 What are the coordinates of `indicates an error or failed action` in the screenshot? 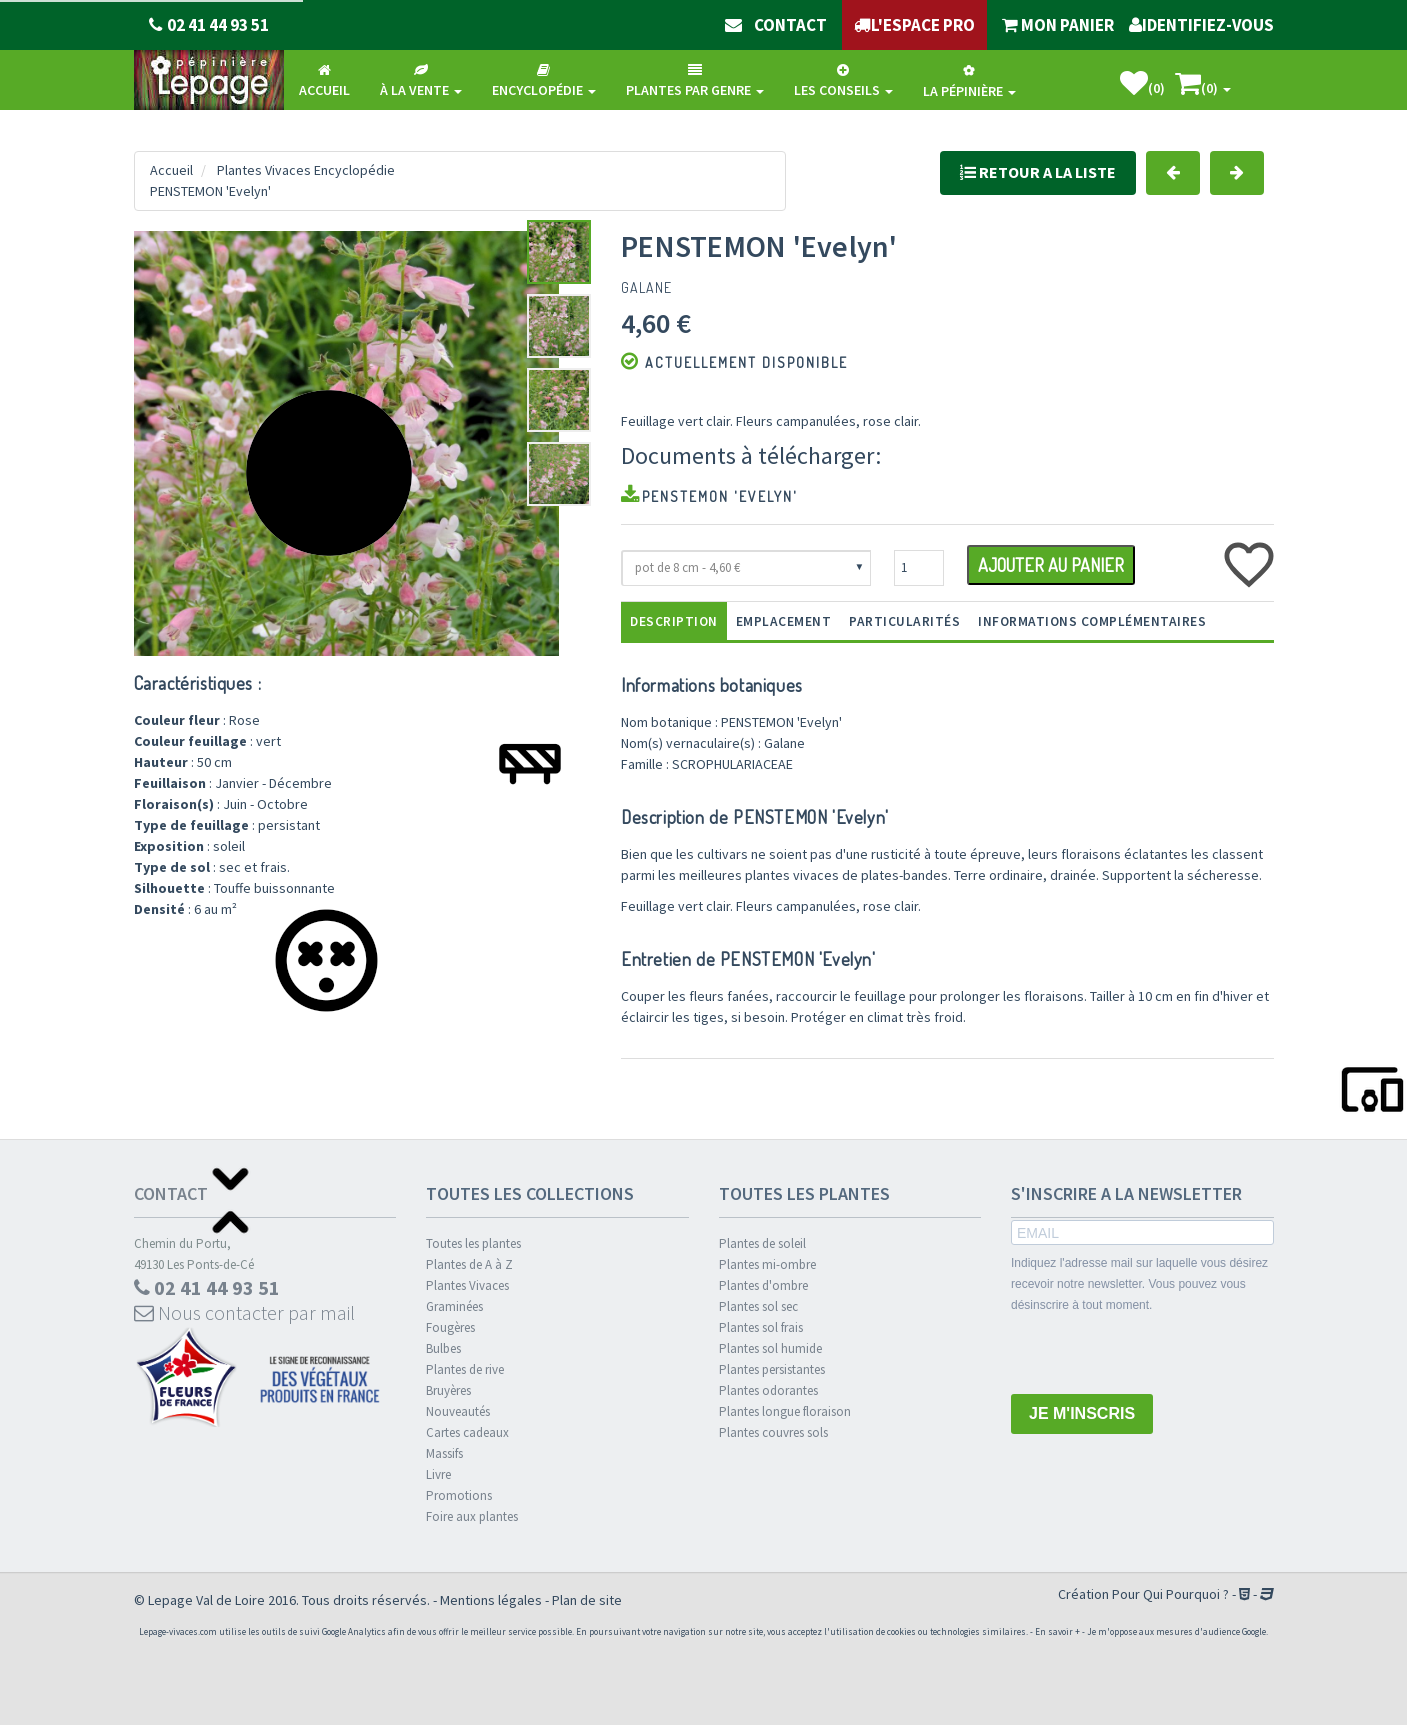 It's located at (326, 960).